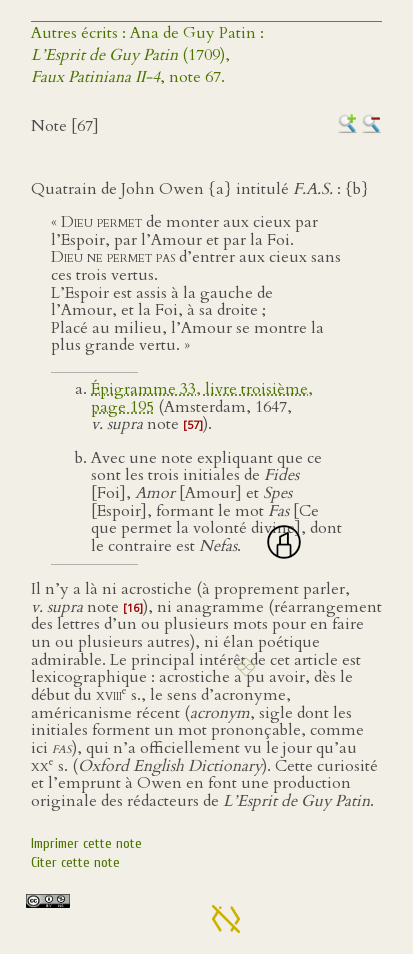 This screenshot has width=413, height=954. I want to click on disable code or markup view, so click(226, 919).